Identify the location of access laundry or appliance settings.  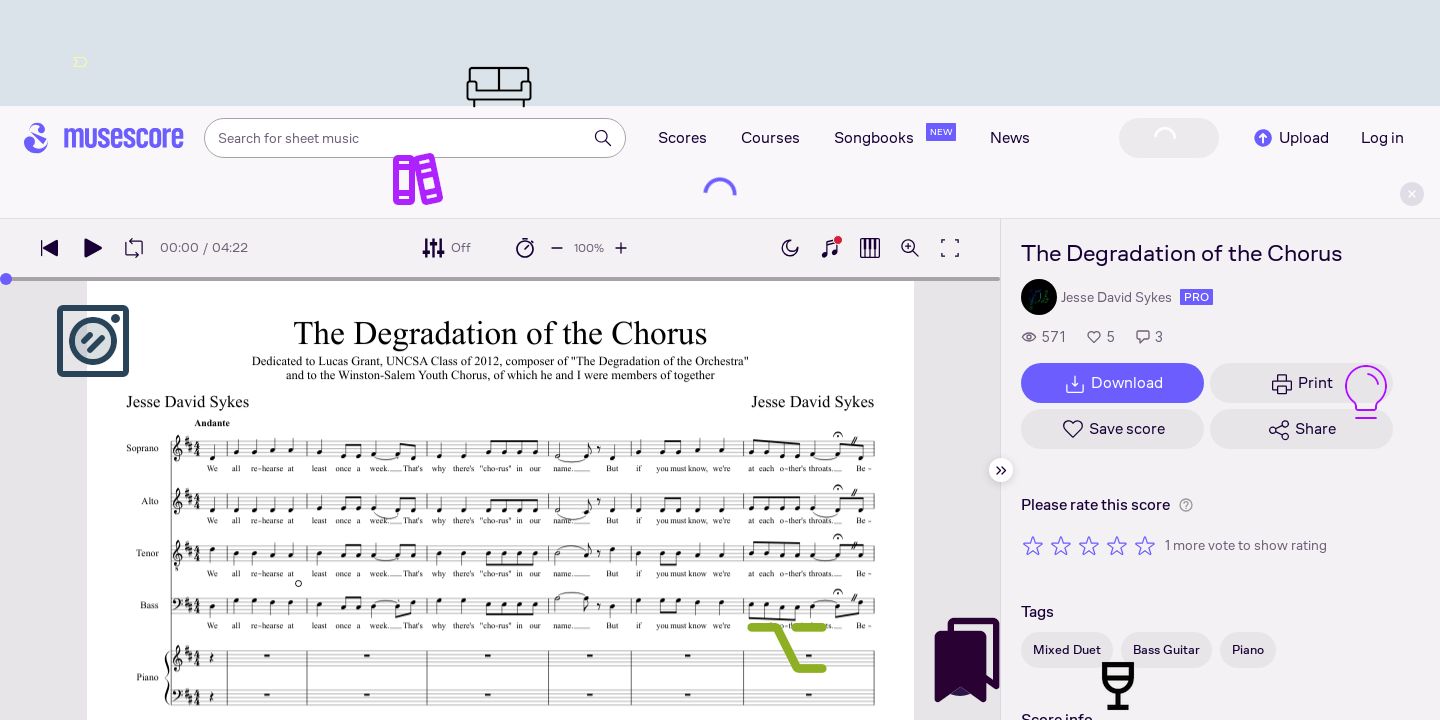
(93, 341).